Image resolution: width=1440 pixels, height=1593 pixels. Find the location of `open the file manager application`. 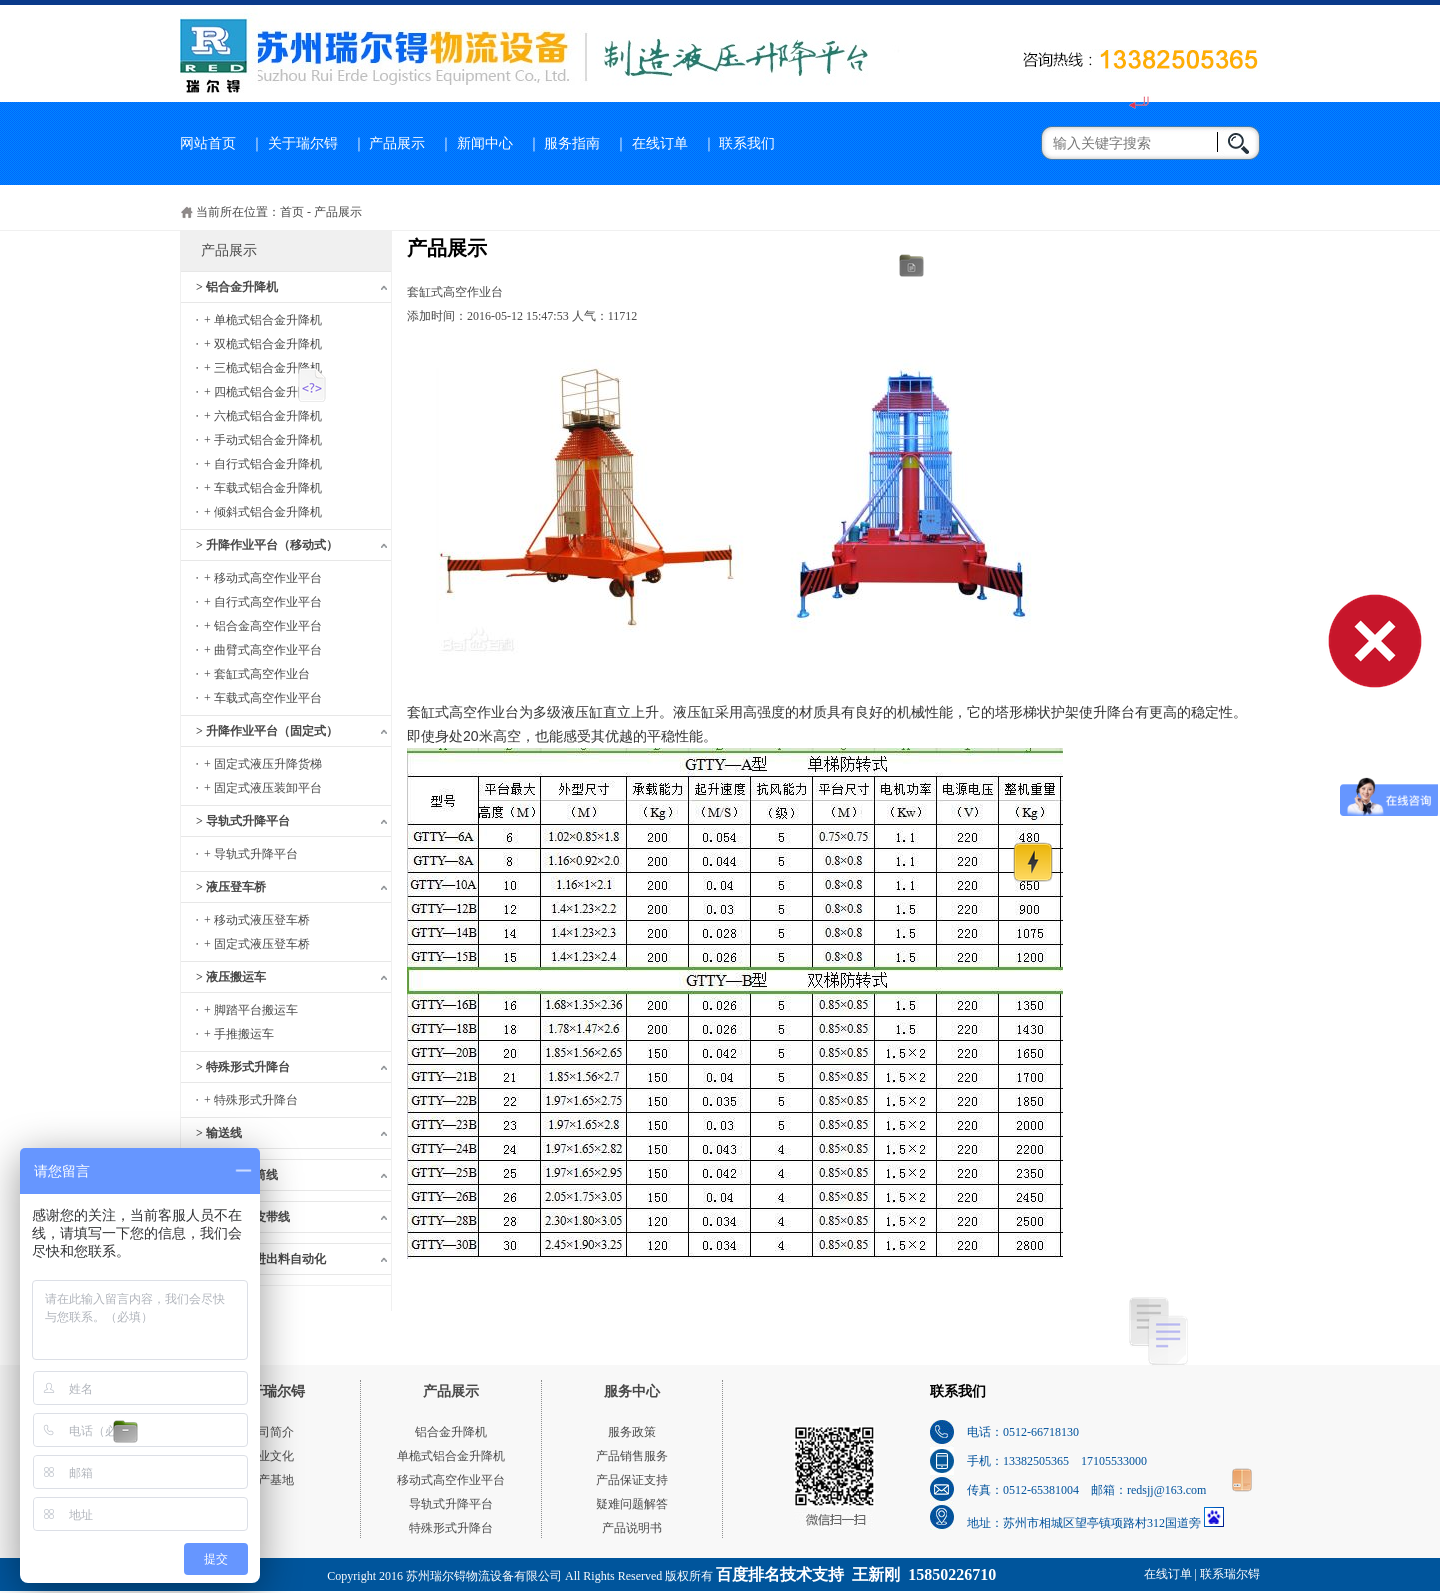

open the file manager application is located at coordinates (125, 1431).